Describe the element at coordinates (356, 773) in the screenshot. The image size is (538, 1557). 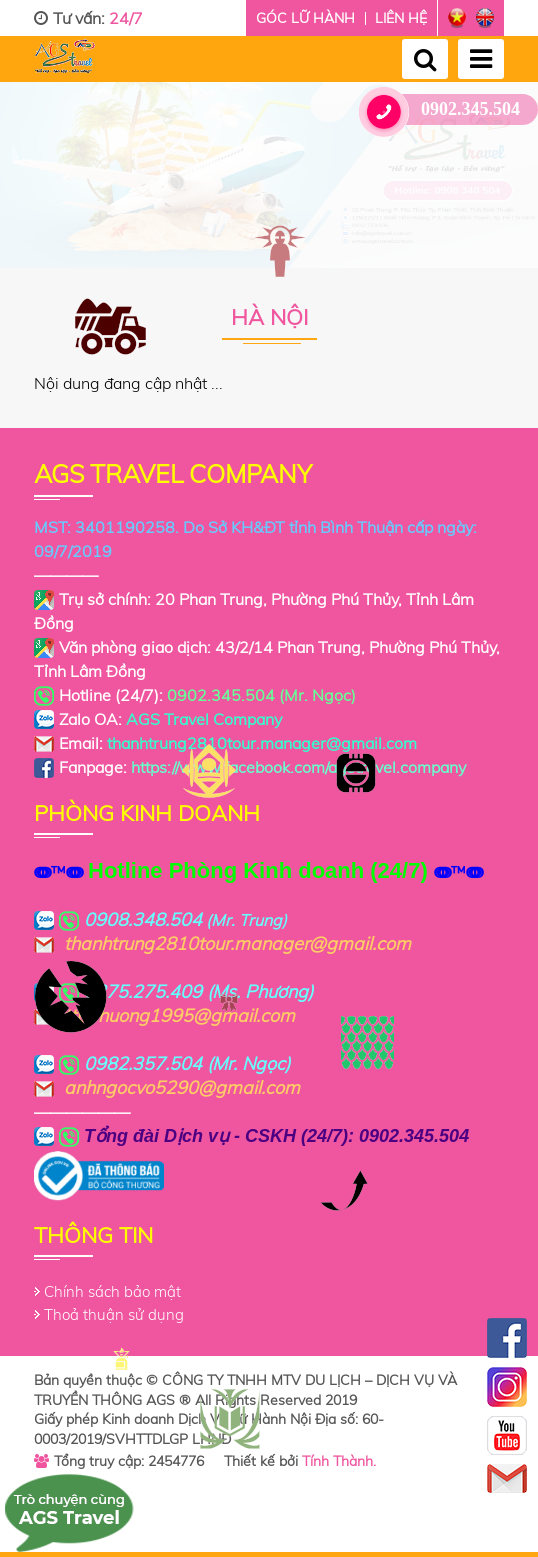
I see `represents a microchip or processor component` at that location.